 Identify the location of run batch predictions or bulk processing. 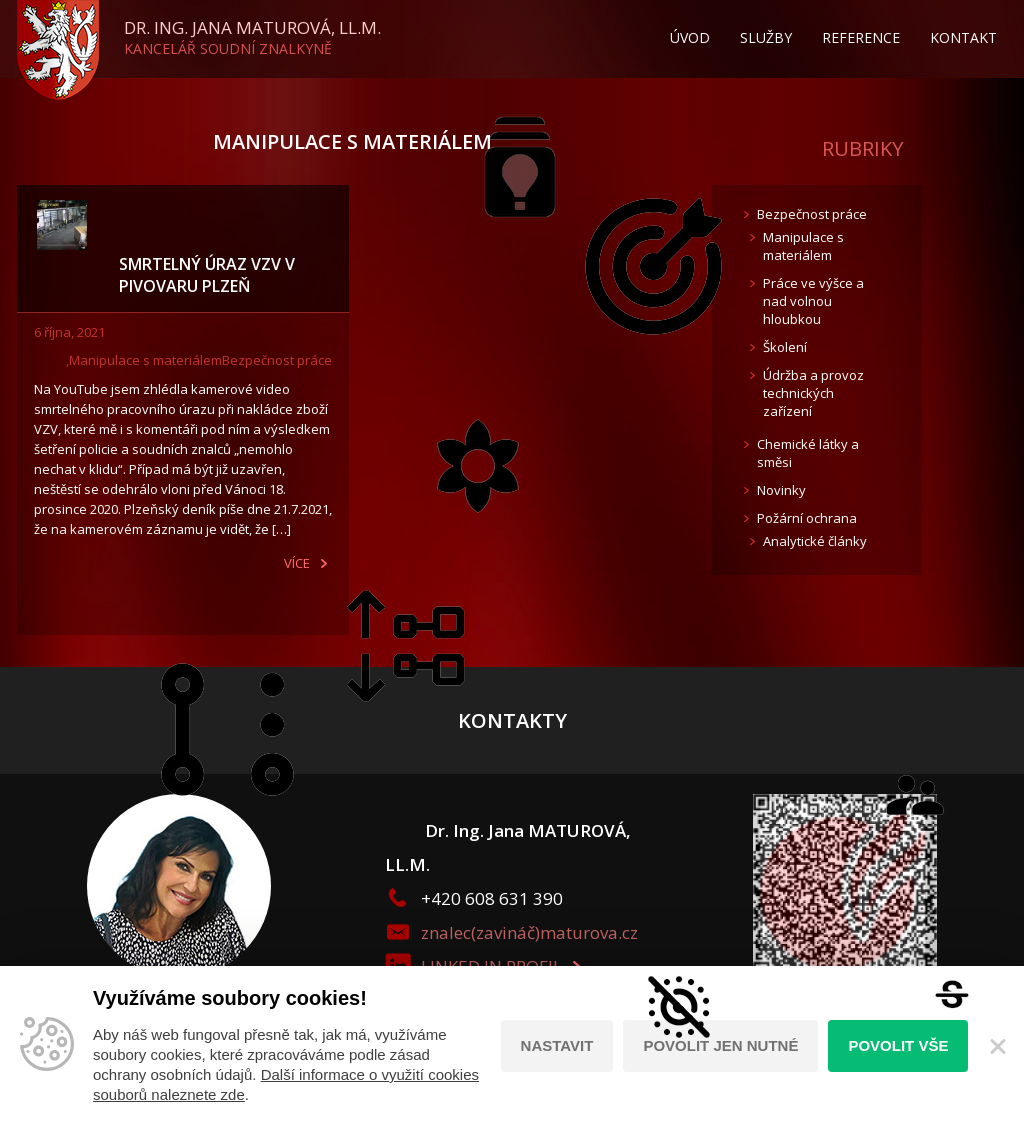
(520, 167).